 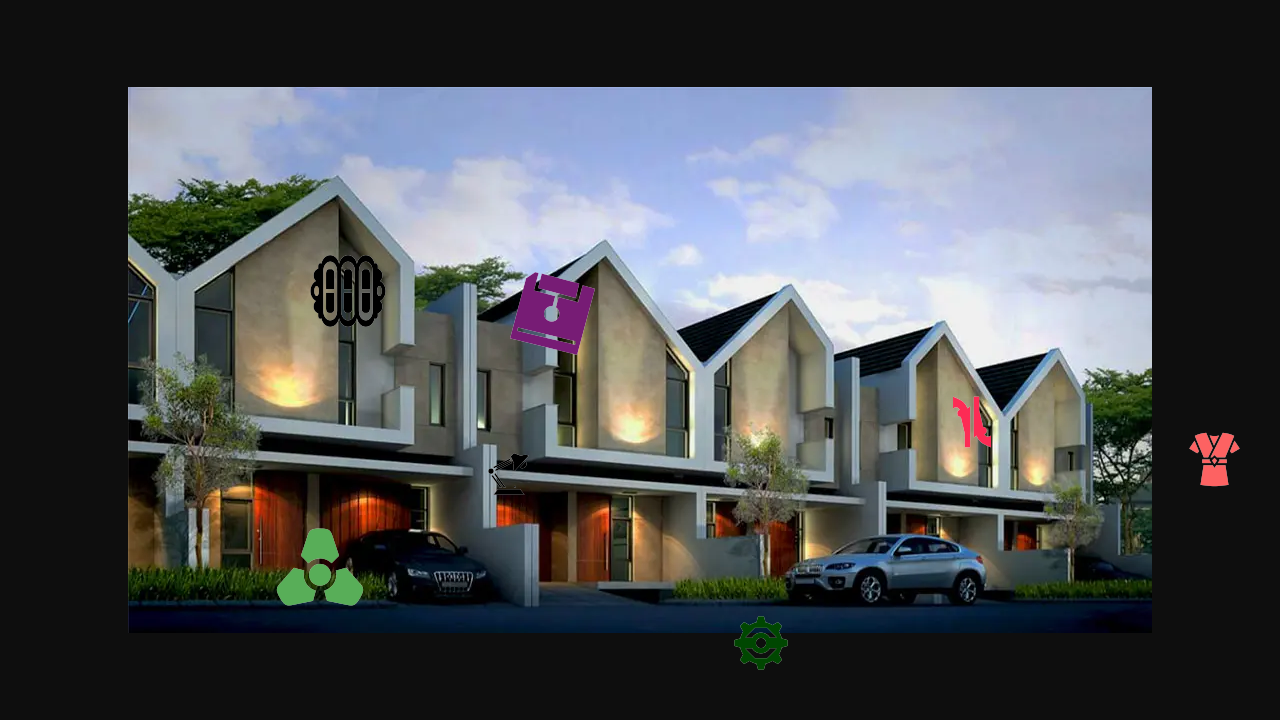 What do you see at coordinates (761, 643) in the screenshot?
I see `access settings or preferences` at bounding box center [761, 643].